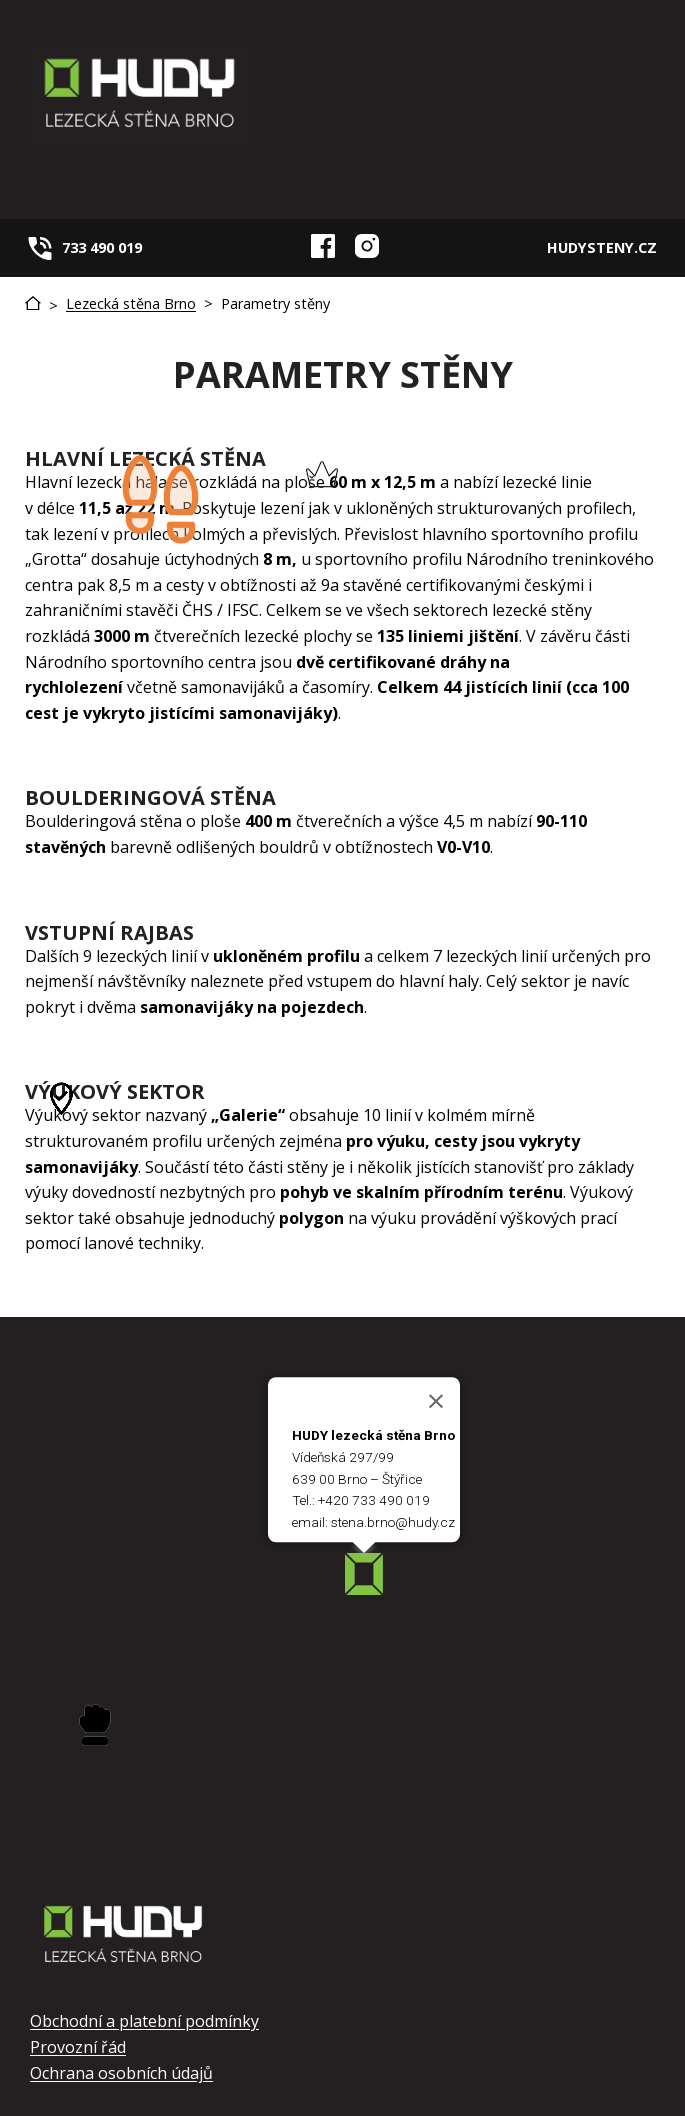 This screenshot has height=2116, width=685. What do you see at coordinates (160, 499) in the screenshot?
I see `track your steps or walking activity` at bounding box center [160, 499].